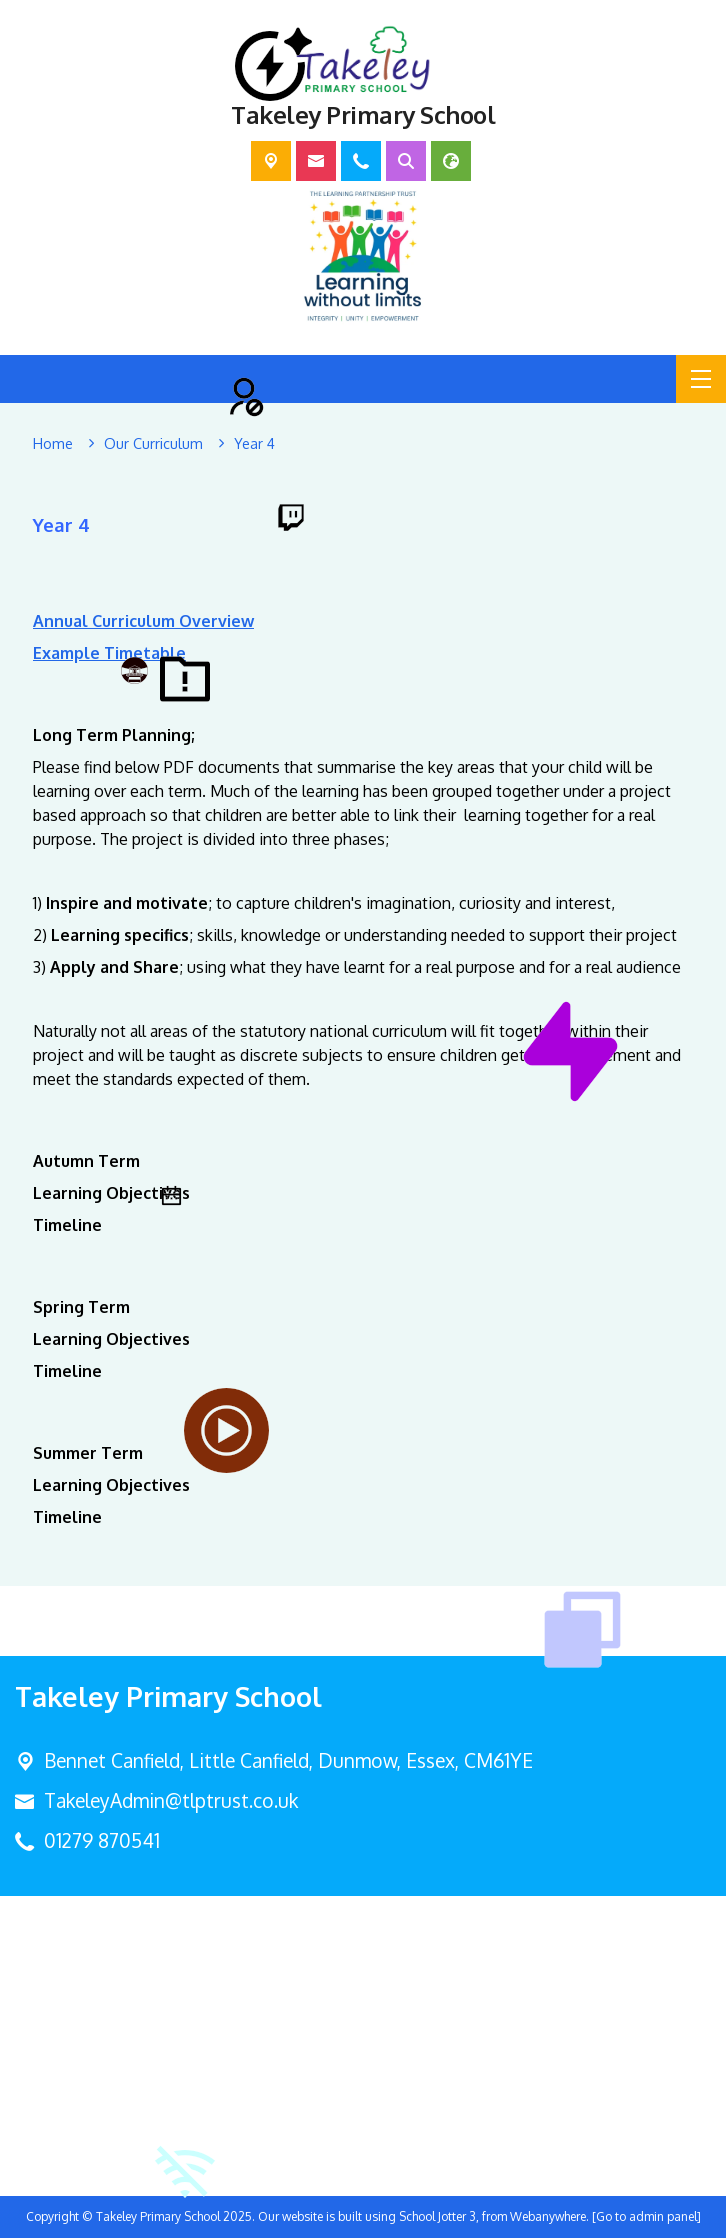 This screenshot has height=2238, width=726. What do you see at coordinates (582, 1629) in the screenshot?
I see `select multiple items` at bounding box center [582, 1629].